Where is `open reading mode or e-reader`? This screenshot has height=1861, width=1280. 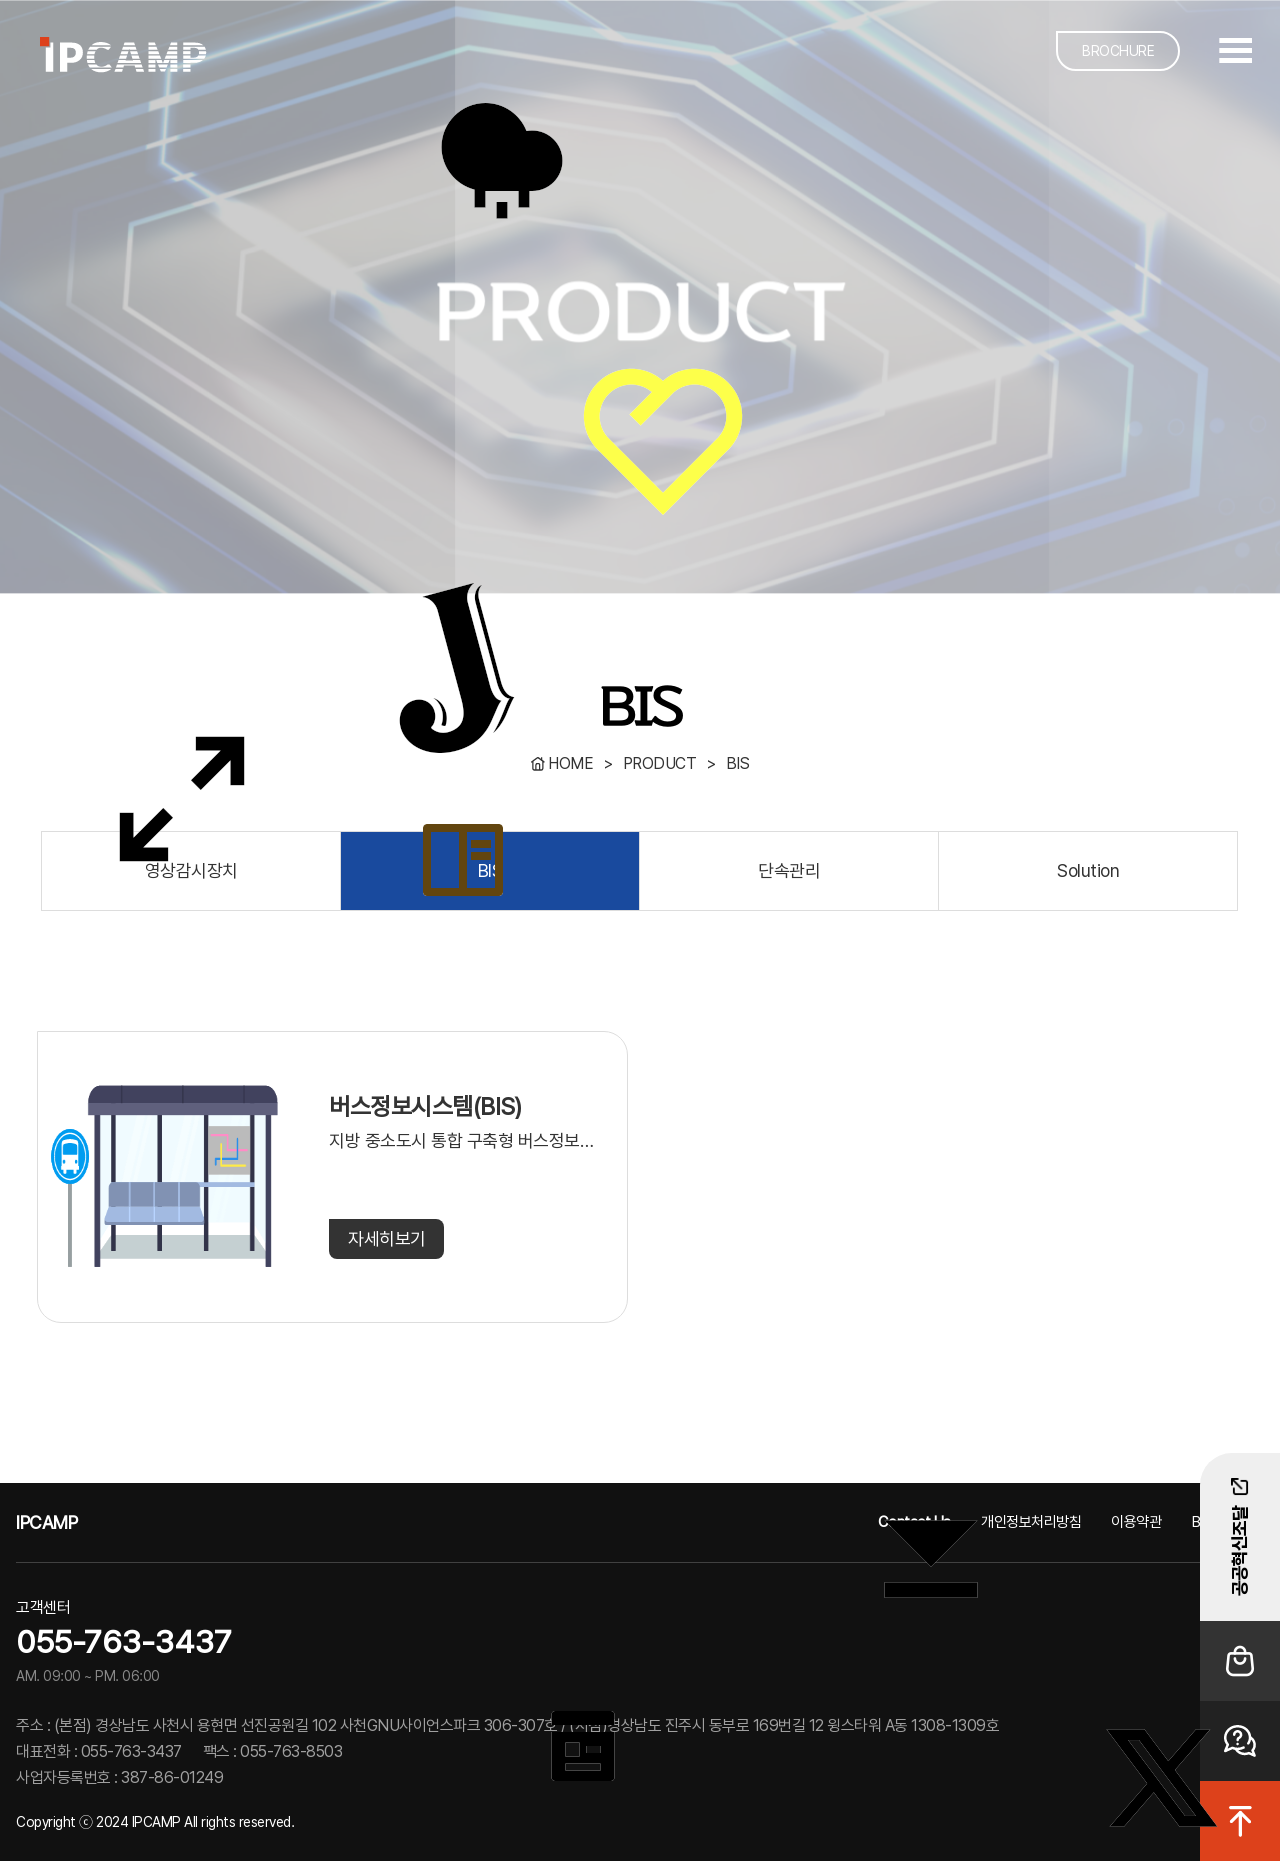 open reading mode or e-reader is located at coordinates (463, 860).